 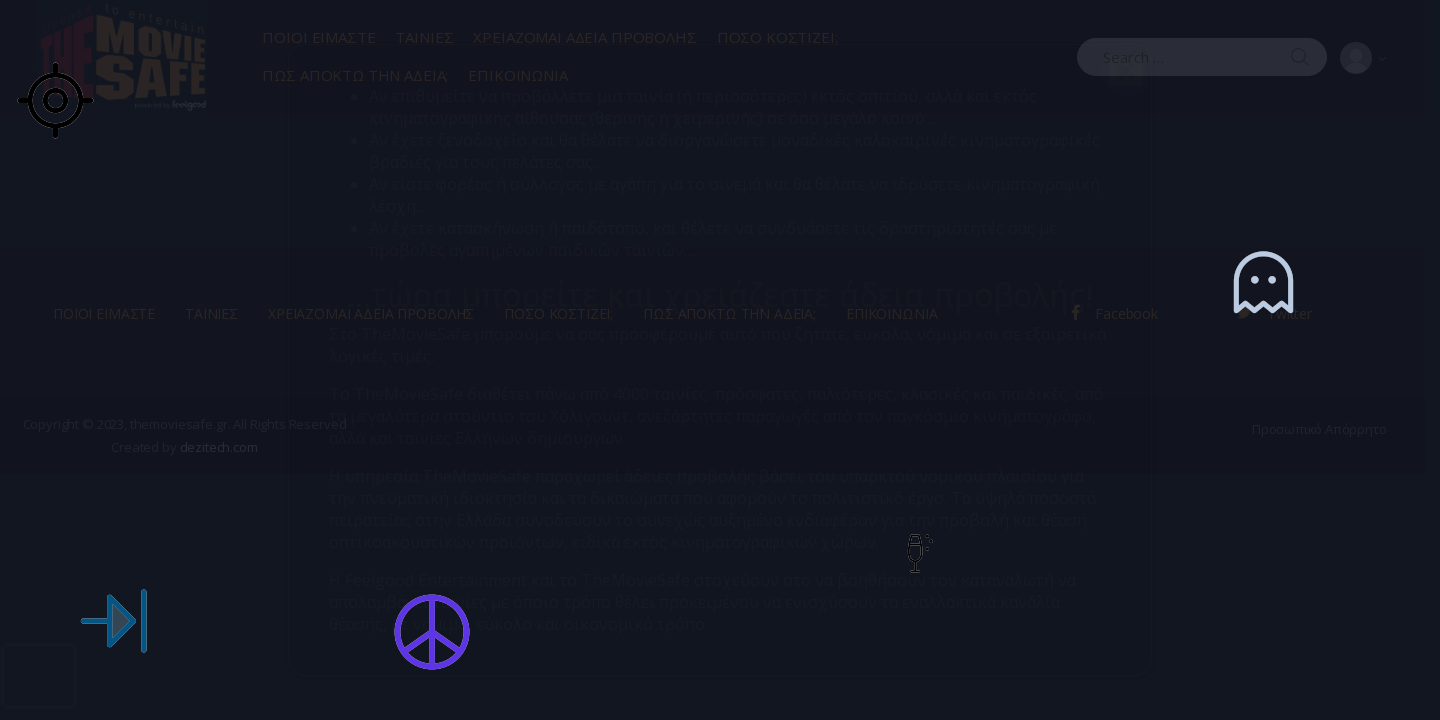 What do you see at coordinates (1263, 283) in the screenshot?
I see `enable ghost mode or incognito browsing` at bounding box center [1263, 283].